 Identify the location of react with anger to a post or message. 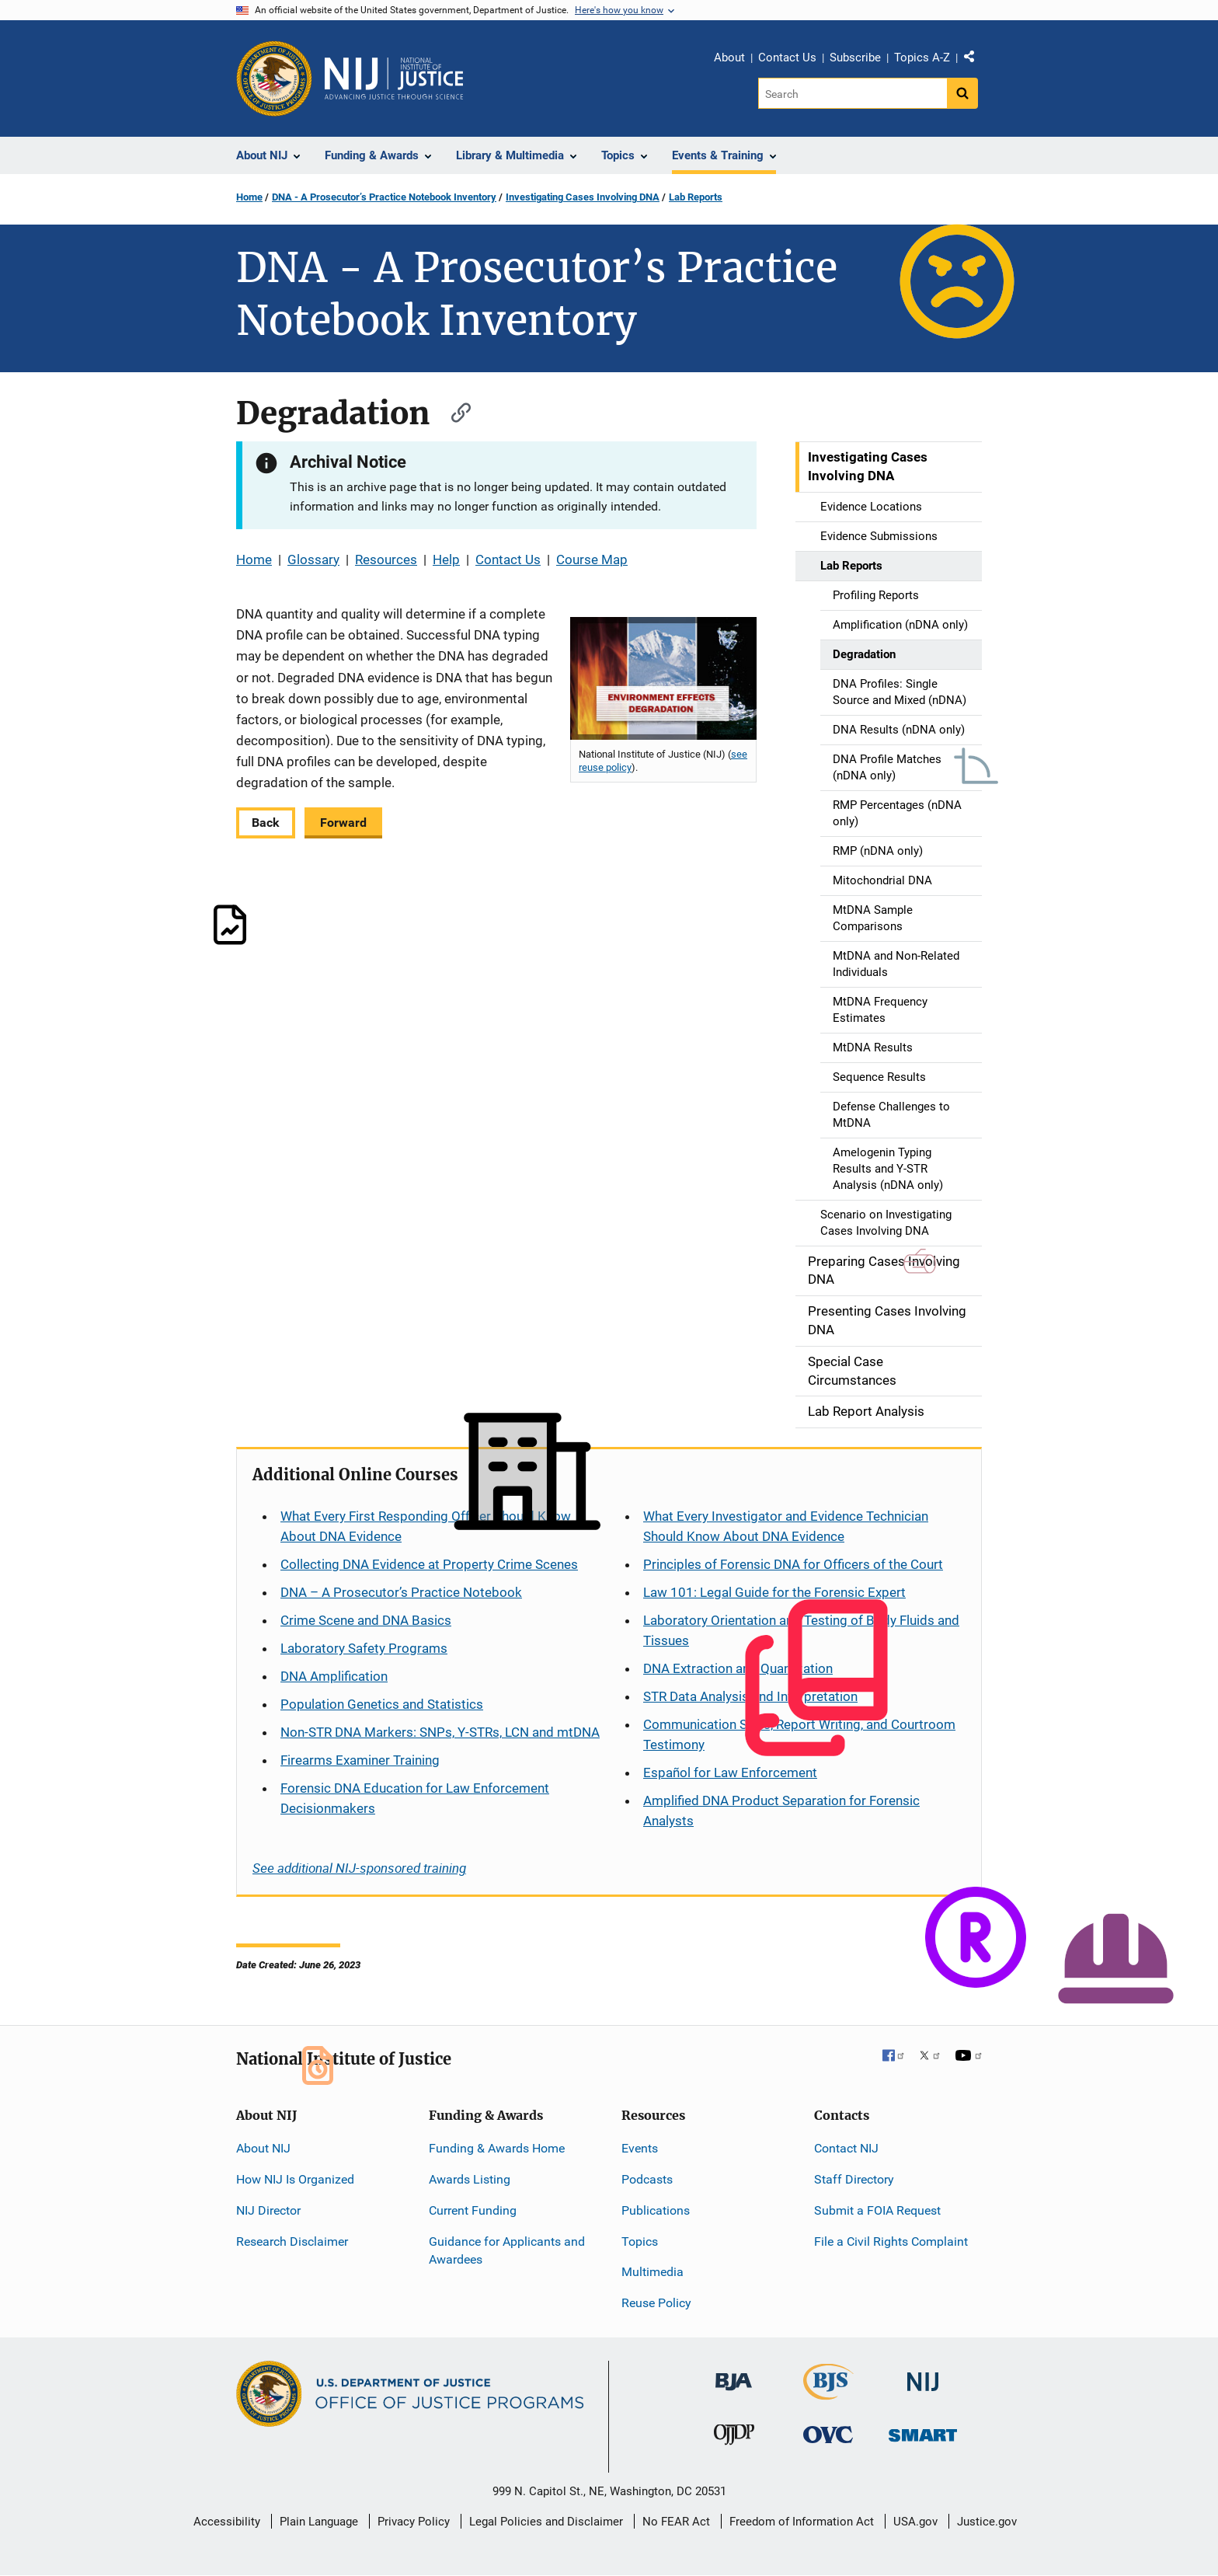
(957, 281).